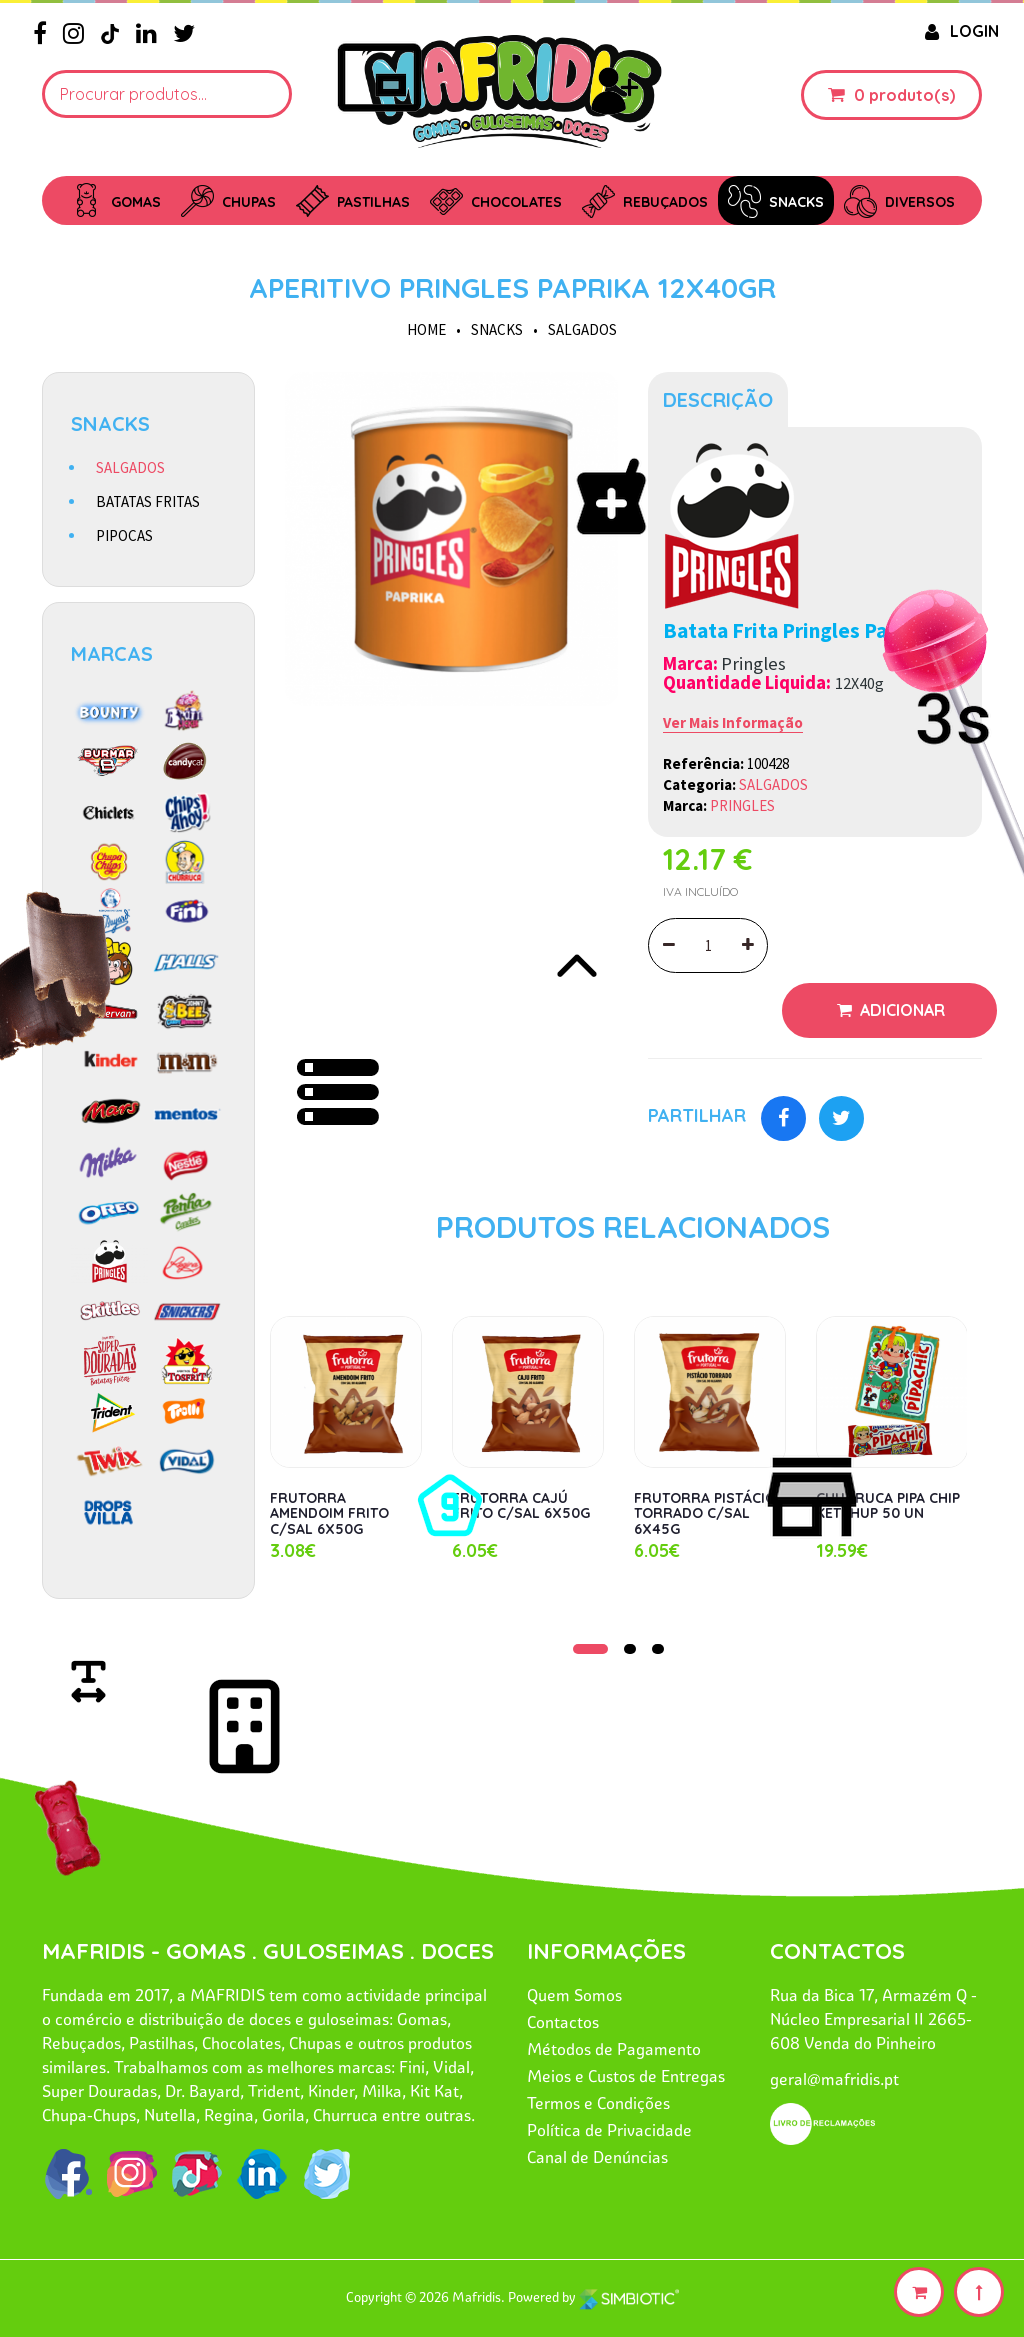 This screenshot has height=2337, width=1024. What do you see at coordinates (88, 1680) in the screenshot?
I see `adjust text width or horizontal spacing` at bounding box center [88, 1680].